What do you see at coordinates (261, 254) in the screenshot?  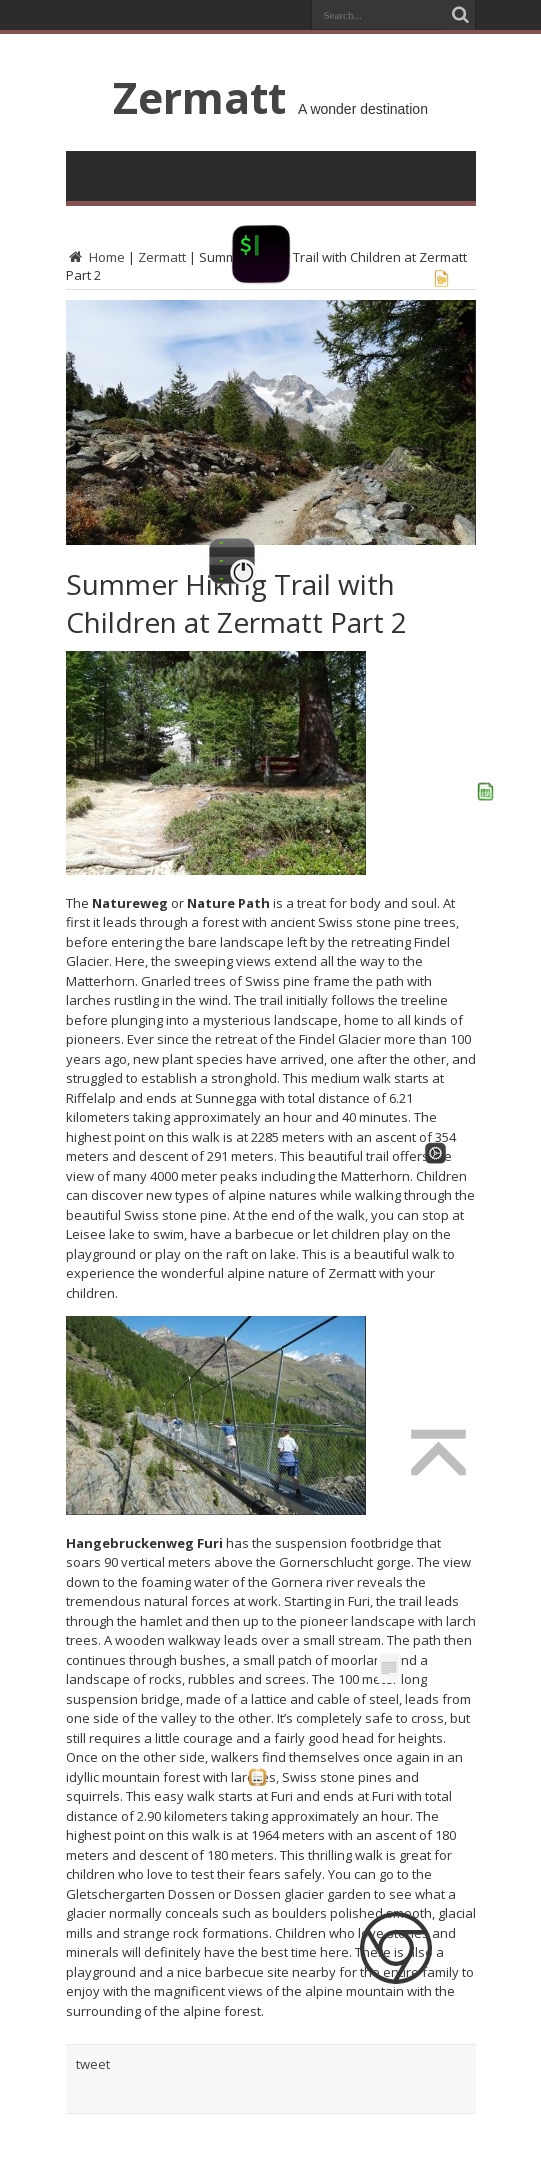 I see `open iTerm2 terminal application` at bounding box center [261, 254].